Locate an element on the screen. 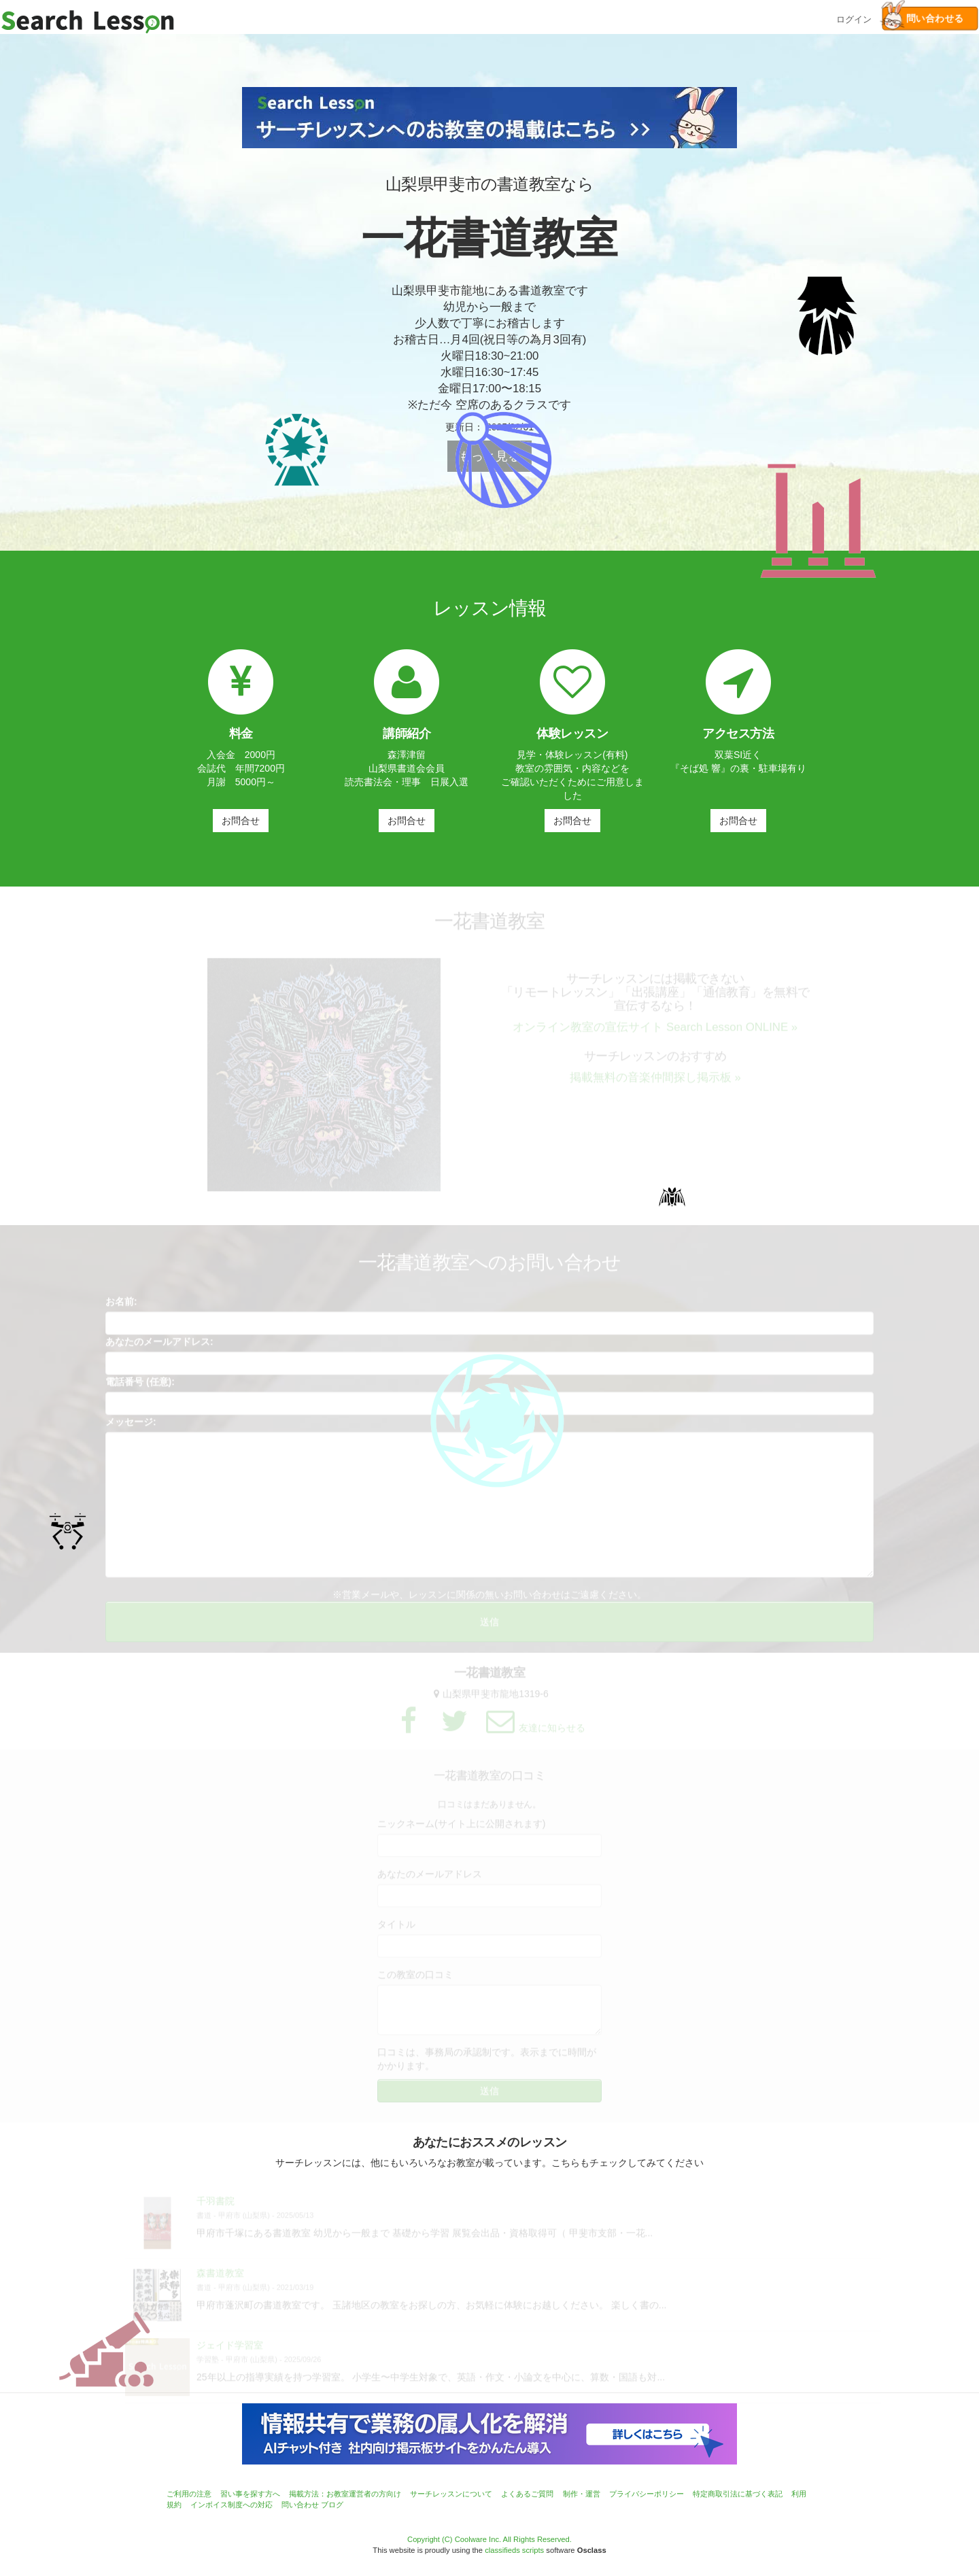 This screenshot has width=979, height=2576. camera aperture or shutter control is located at coordinates (497, 1421).